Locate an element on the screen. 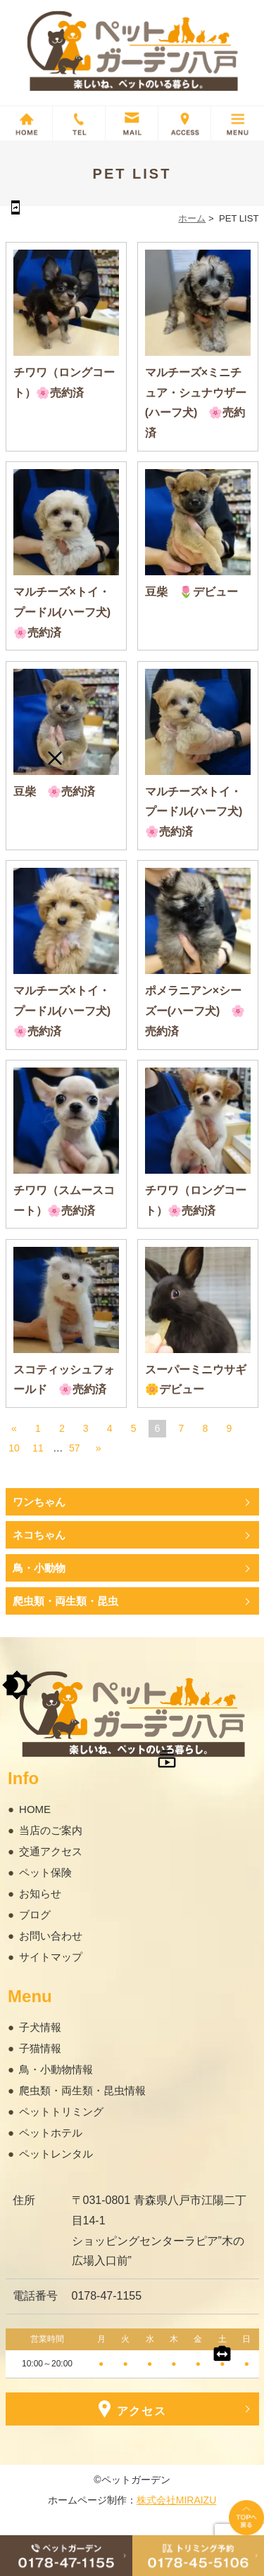  close the current window or dialog is located at coordinates (55, 758).